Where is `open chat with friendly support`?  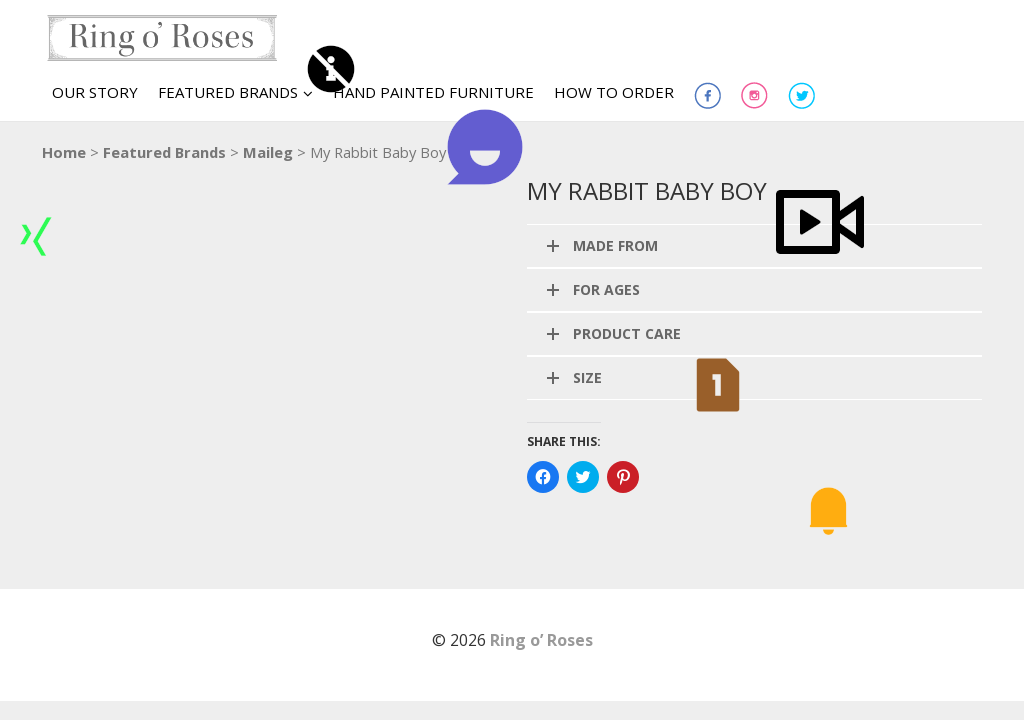
open chat with friendly support is located at coordinates (485, 147).